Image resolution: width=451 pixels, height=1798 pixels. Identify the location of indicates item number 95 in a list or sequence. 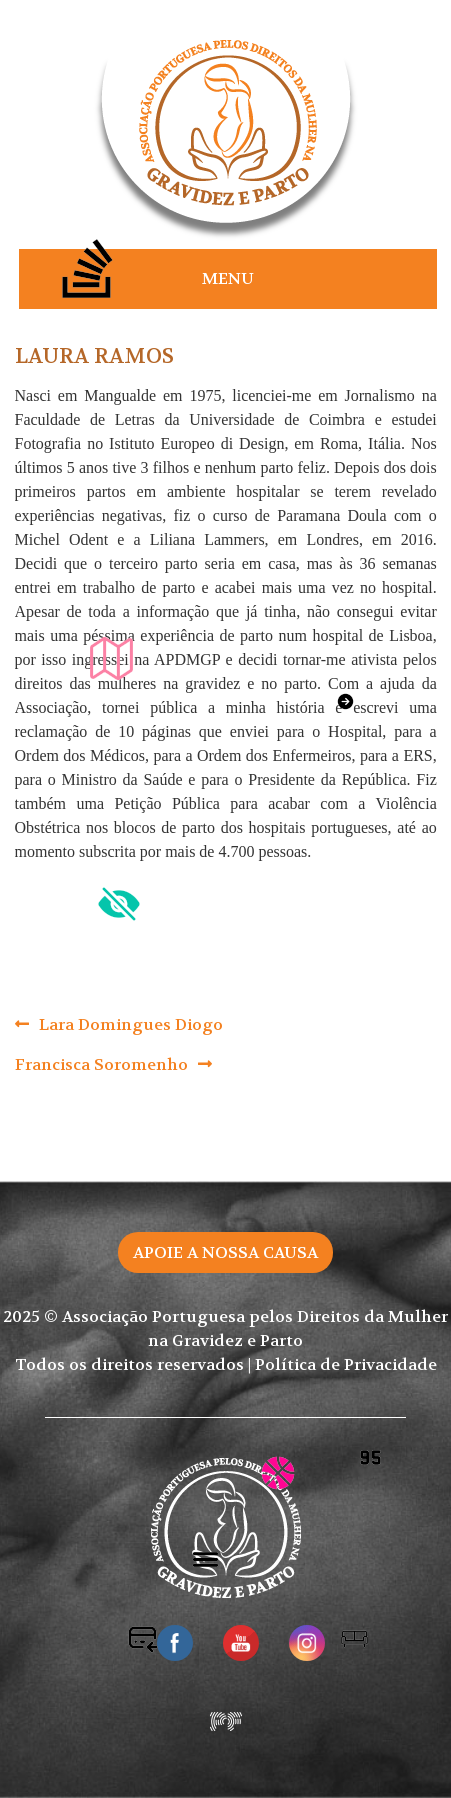
(370, 1457).